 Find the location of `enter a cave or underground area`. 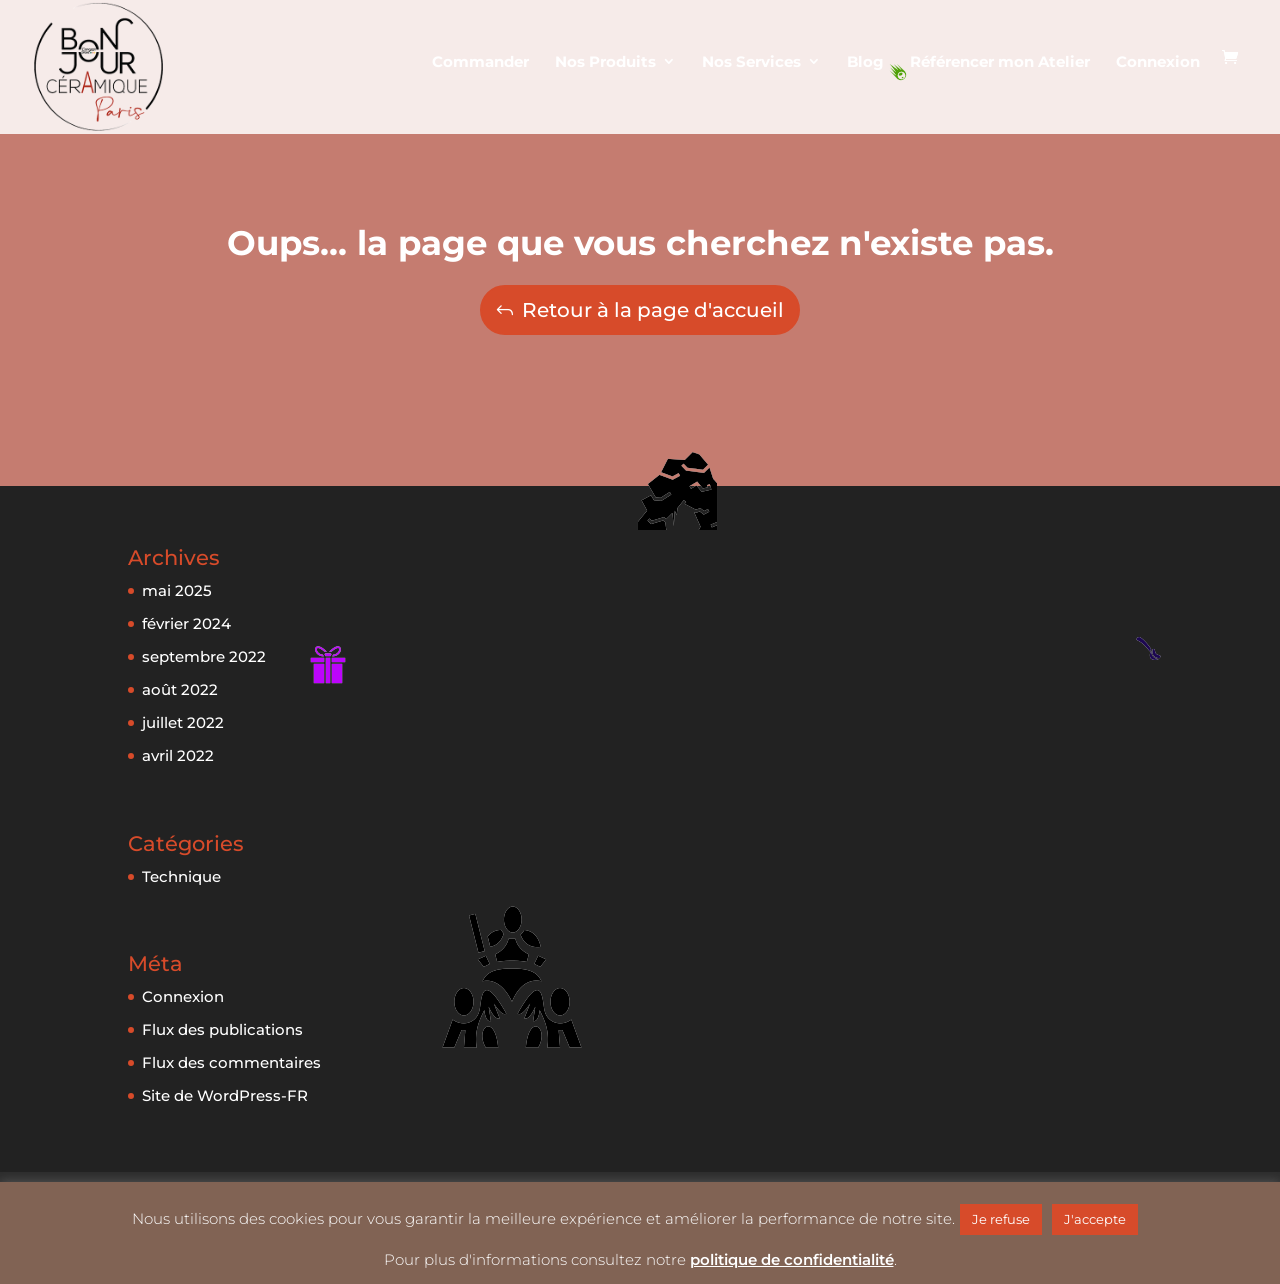

enter a cave or underground area is located at coordinates (677, 490).